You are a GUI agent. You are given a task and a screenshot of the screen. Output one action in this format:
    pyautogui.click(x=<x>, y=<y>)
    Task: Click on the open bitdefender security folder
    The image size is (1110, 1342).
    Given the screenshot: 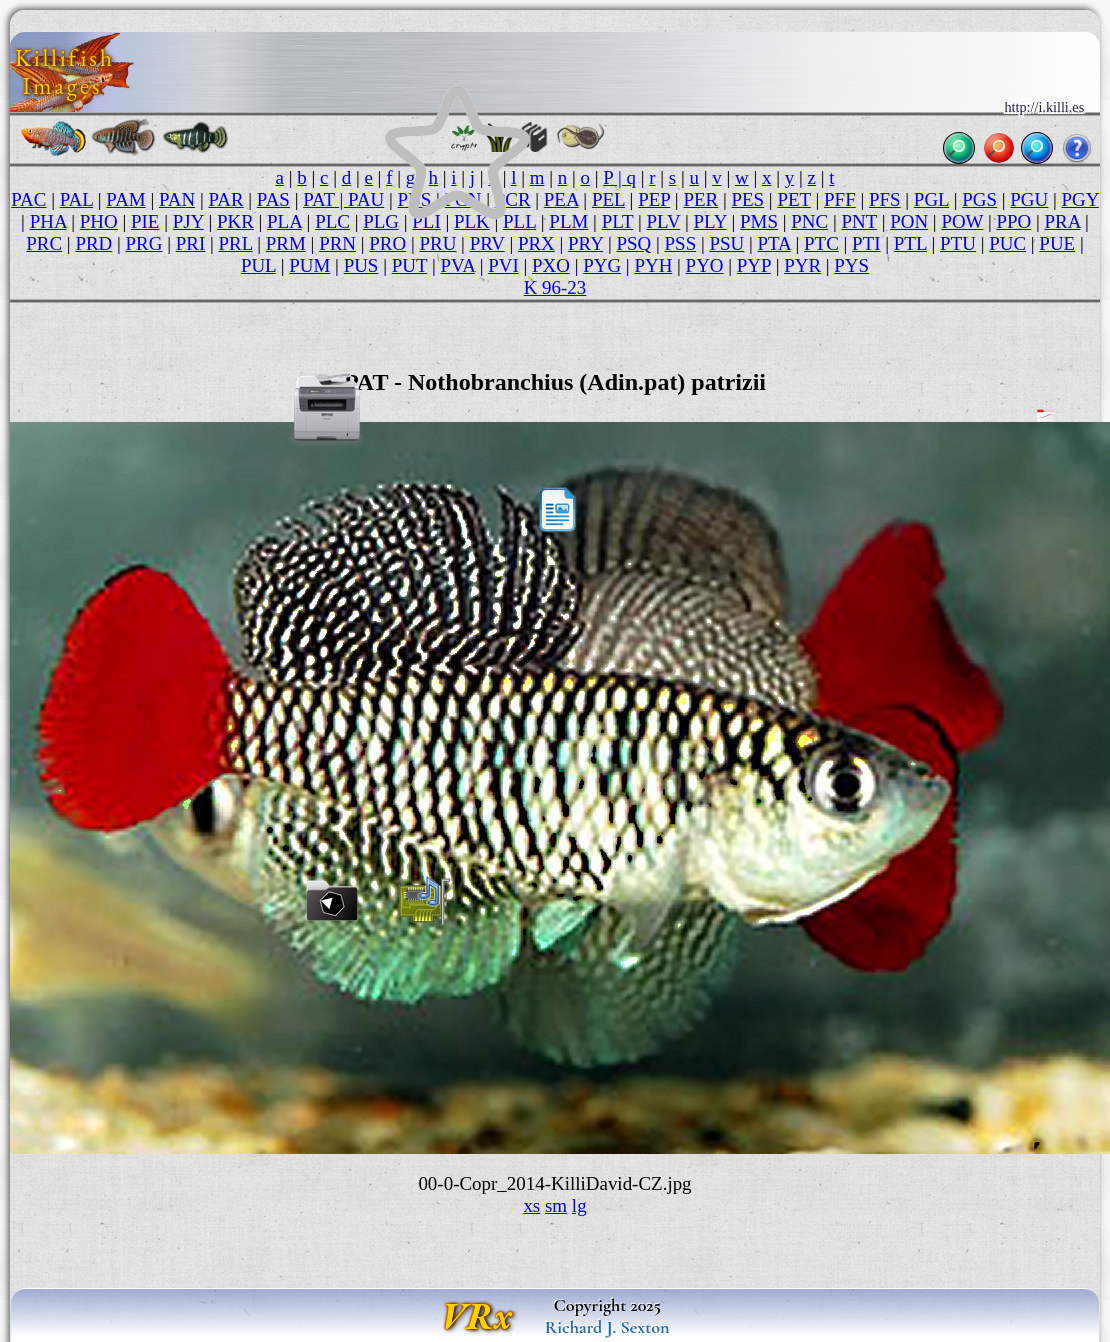 What is the action you would take?
    pyautogui.click(x=1045, y=416)
    